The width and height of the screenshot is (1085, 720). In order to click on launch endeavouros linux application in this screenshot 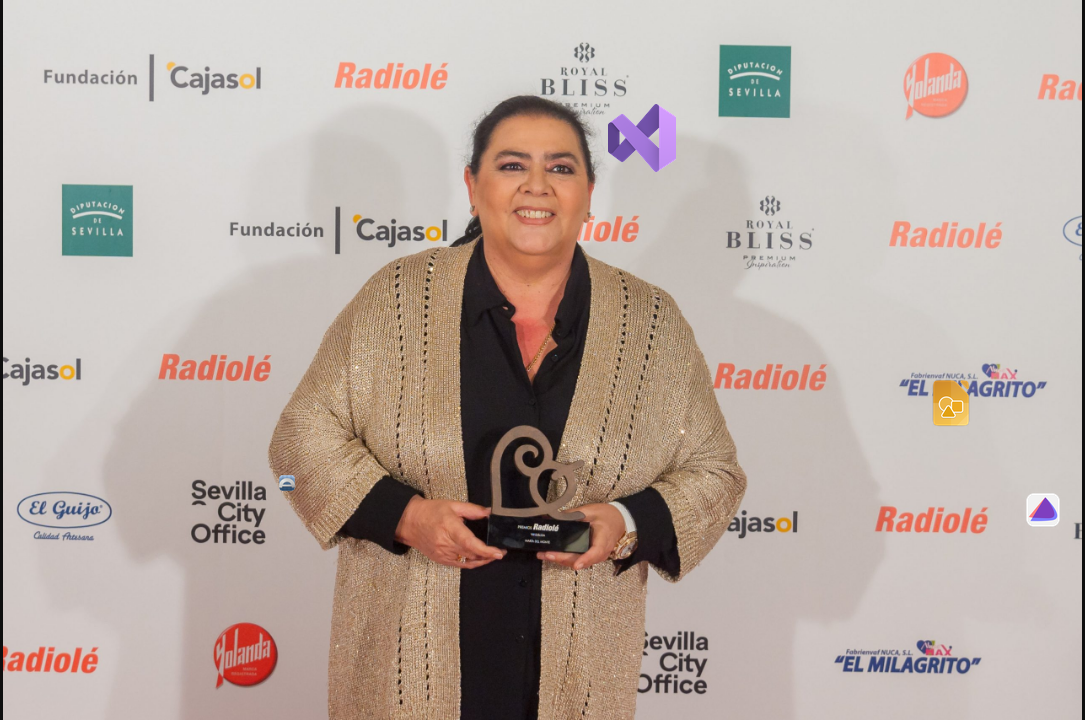, I will do `click(1043, 510)`.